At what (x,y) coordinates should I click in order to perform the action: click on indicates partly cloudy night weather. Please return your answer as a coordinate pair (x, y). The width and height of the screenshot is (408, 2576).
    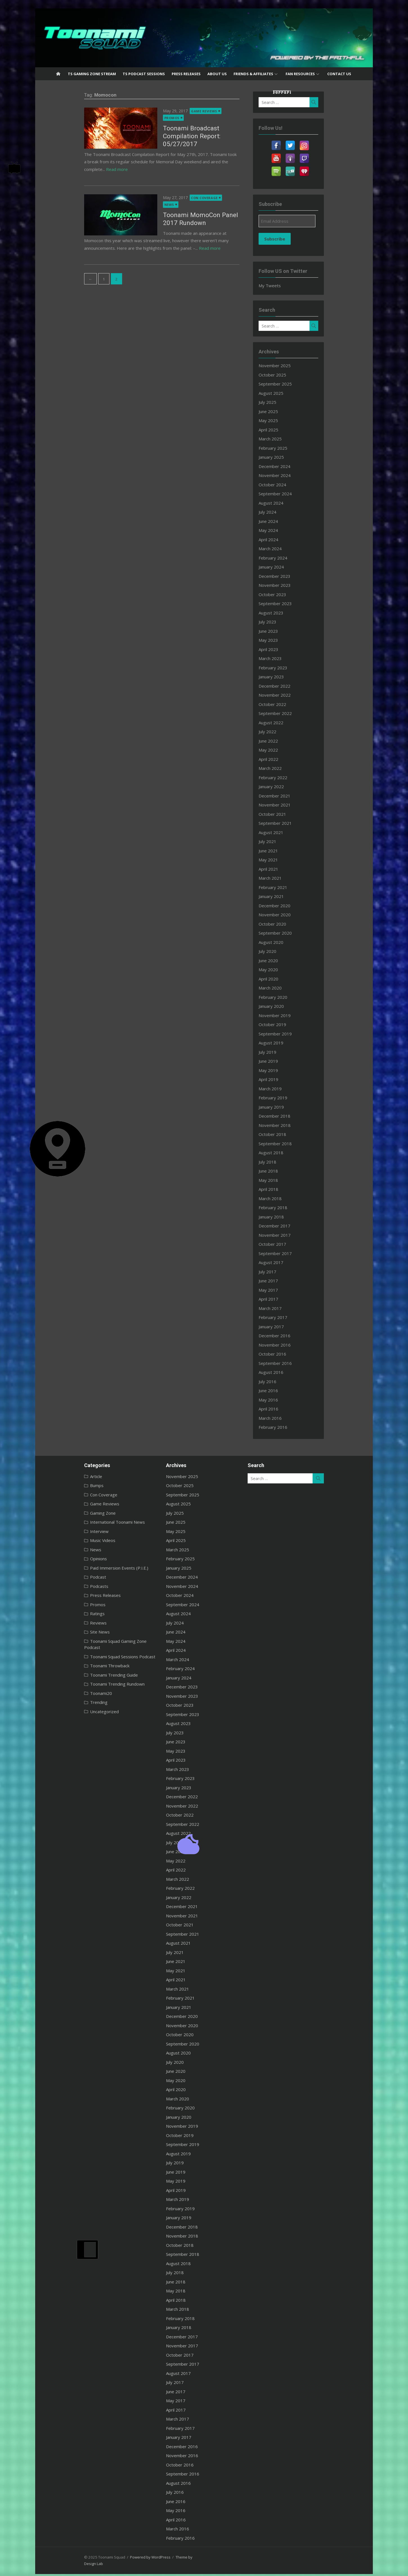
    Looking at the image, I should click on (188, 1845).